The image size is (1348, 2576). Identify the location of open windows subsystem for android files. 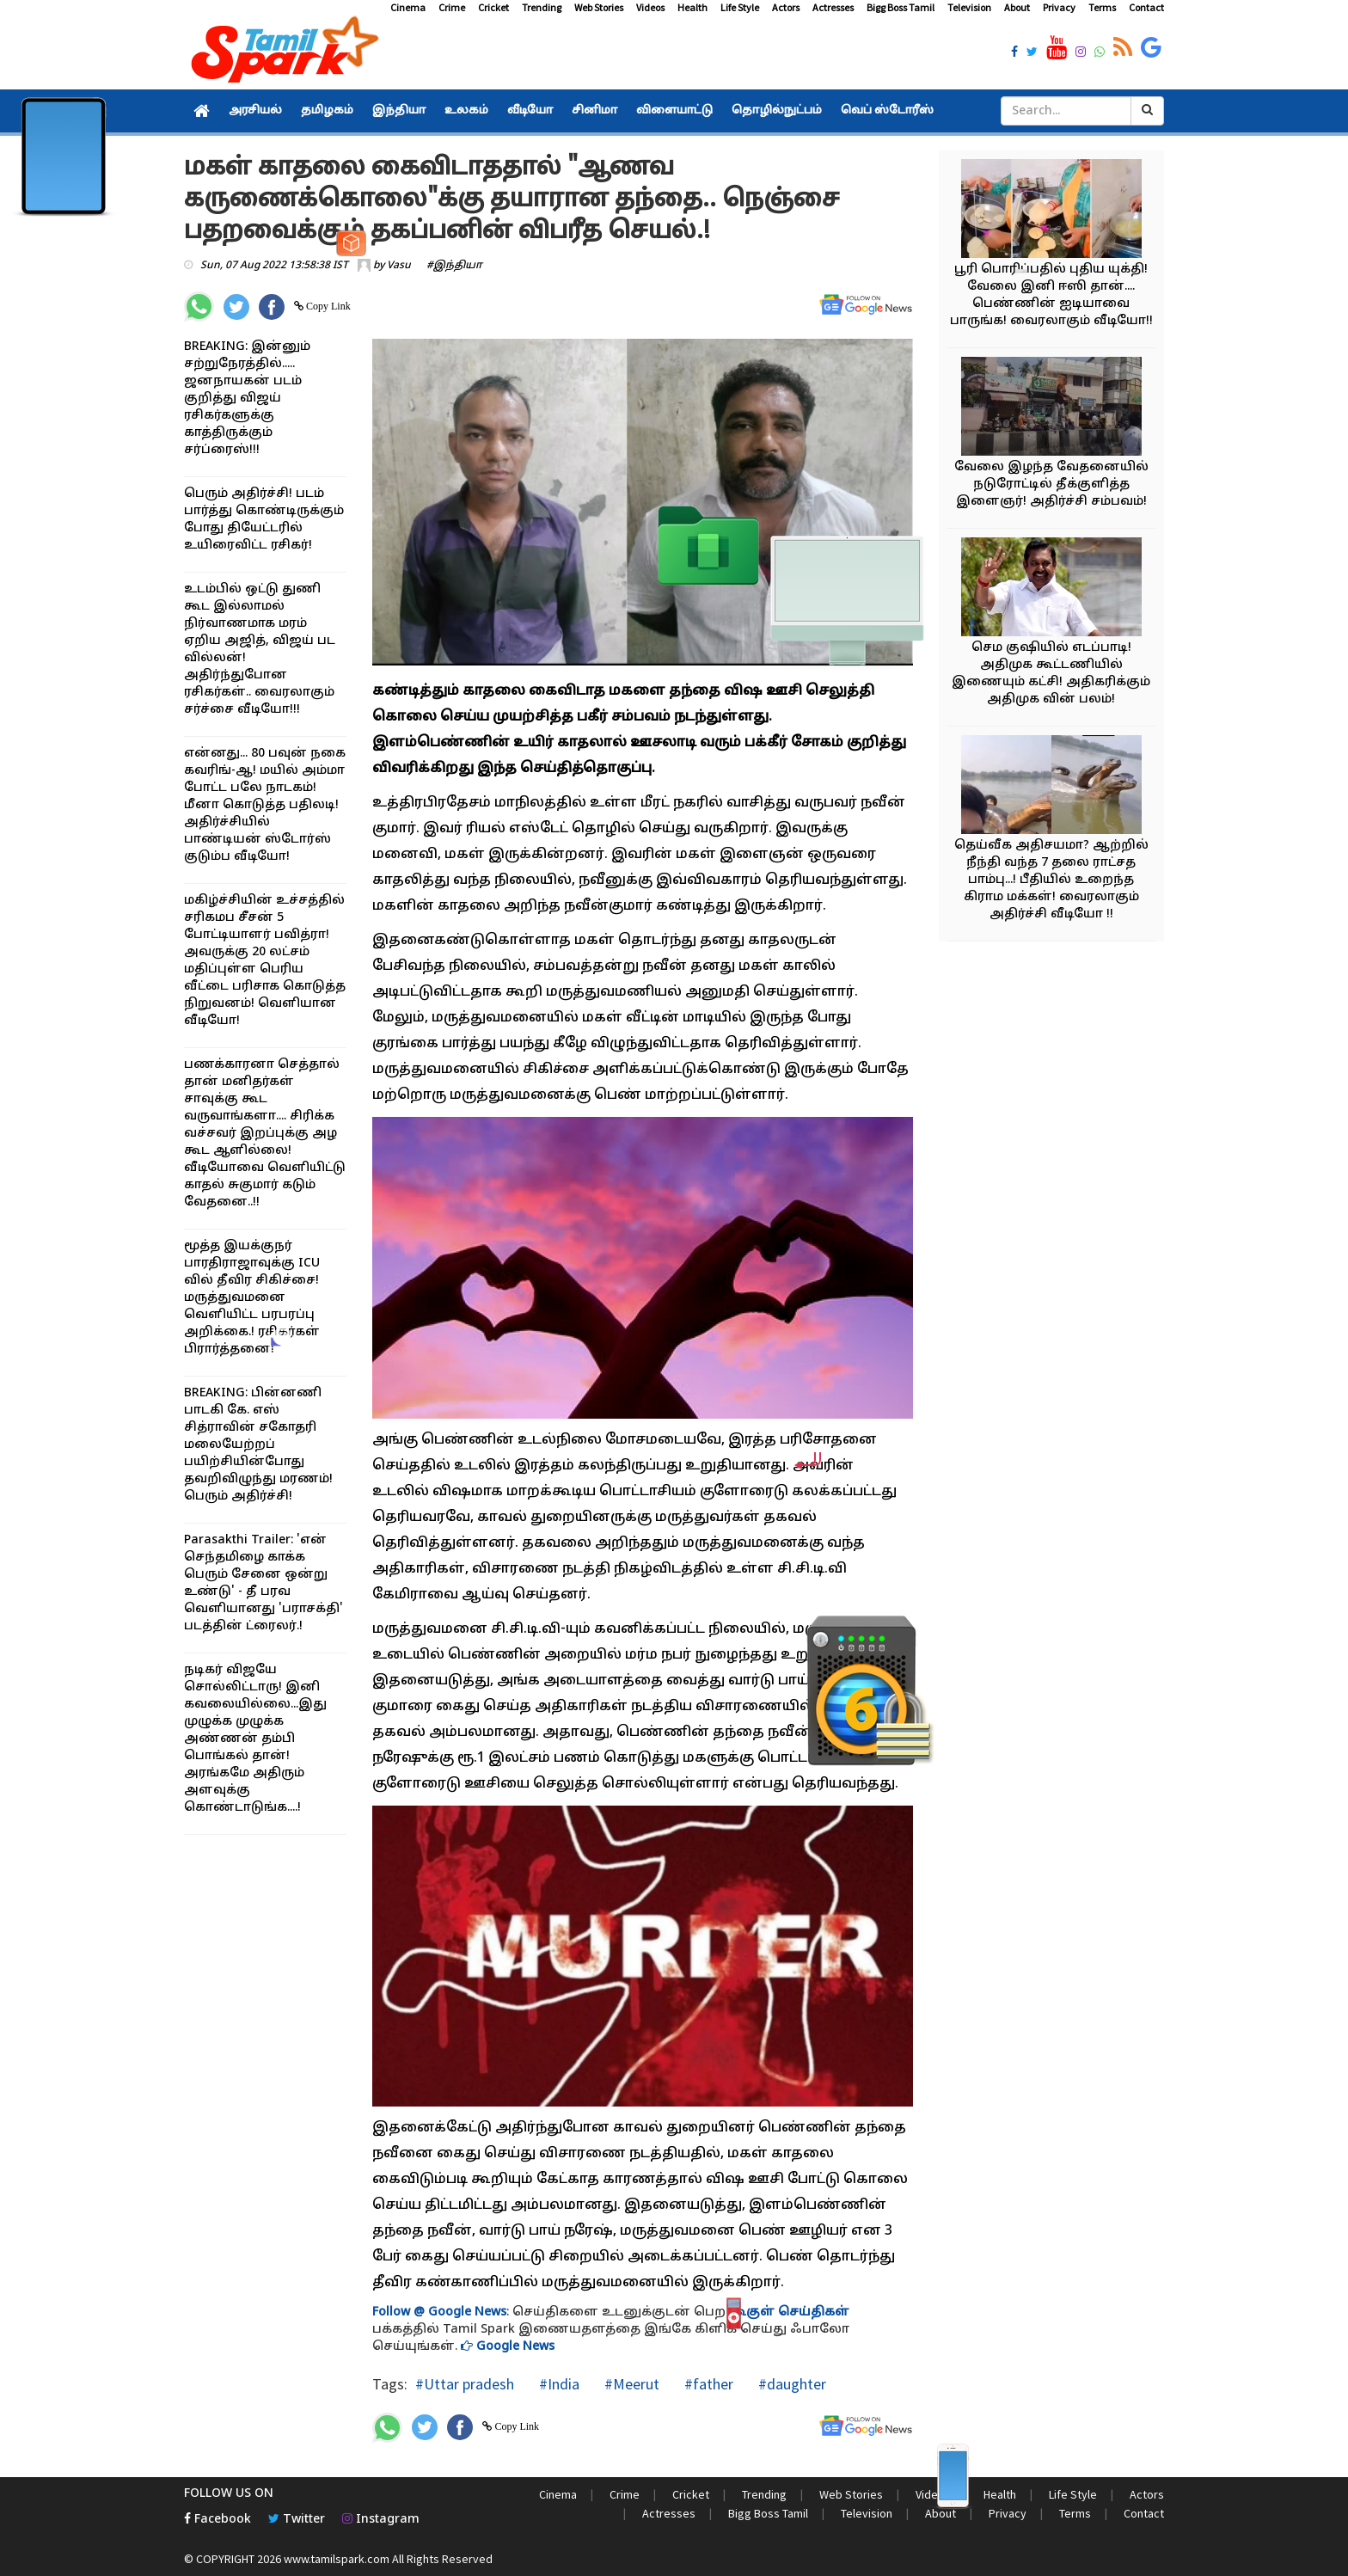
(708, 548).